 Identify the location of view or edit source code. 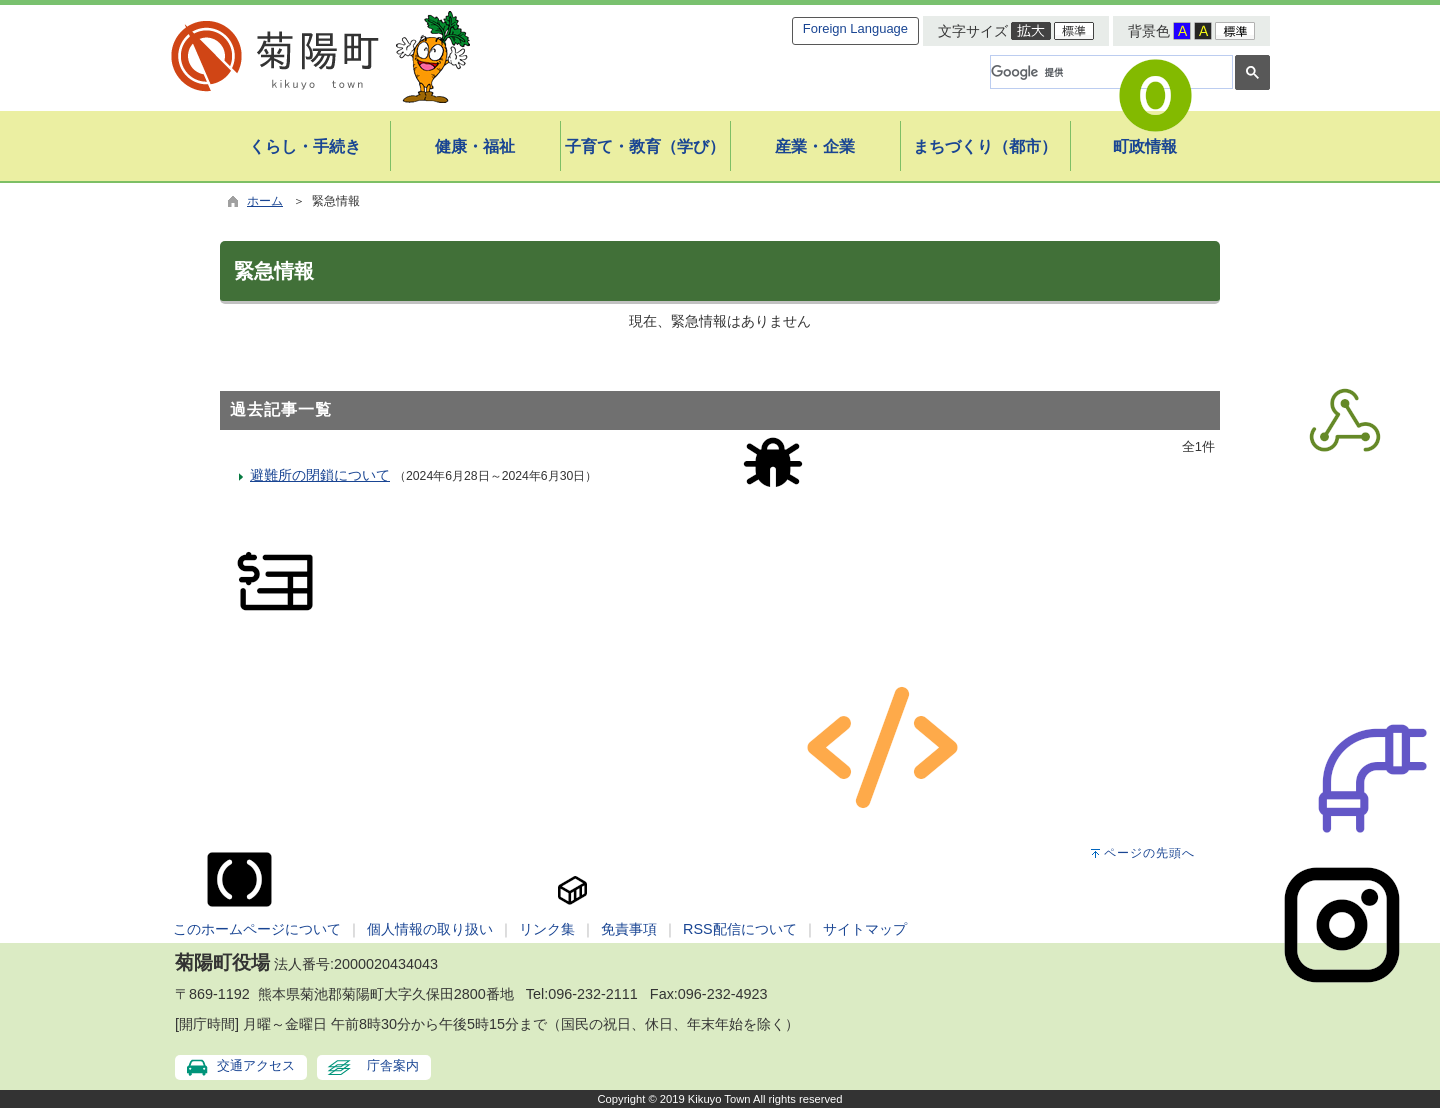
(882, 747).